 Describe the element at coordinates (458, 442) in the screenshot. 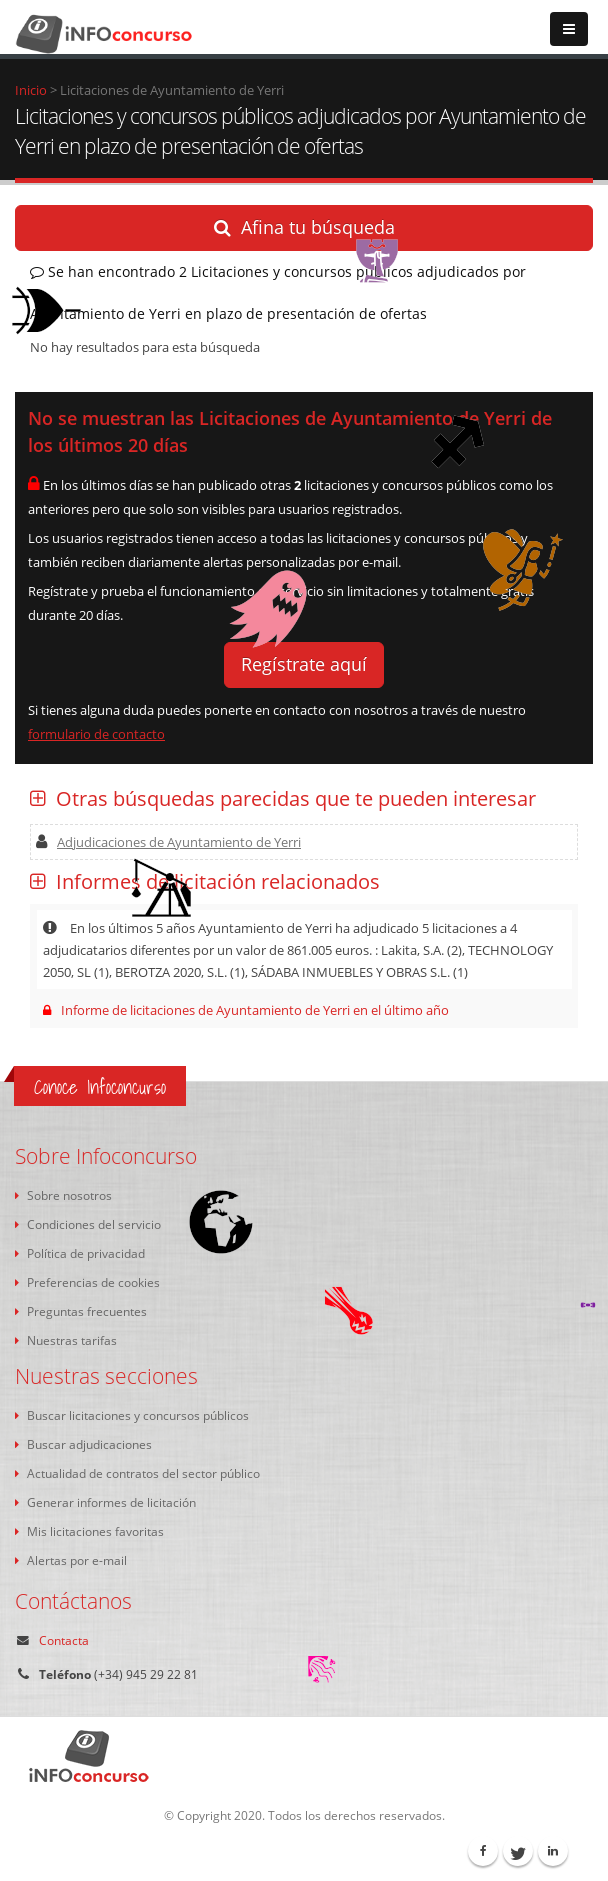

I see `view sagittarius zodiac sign` at that location.